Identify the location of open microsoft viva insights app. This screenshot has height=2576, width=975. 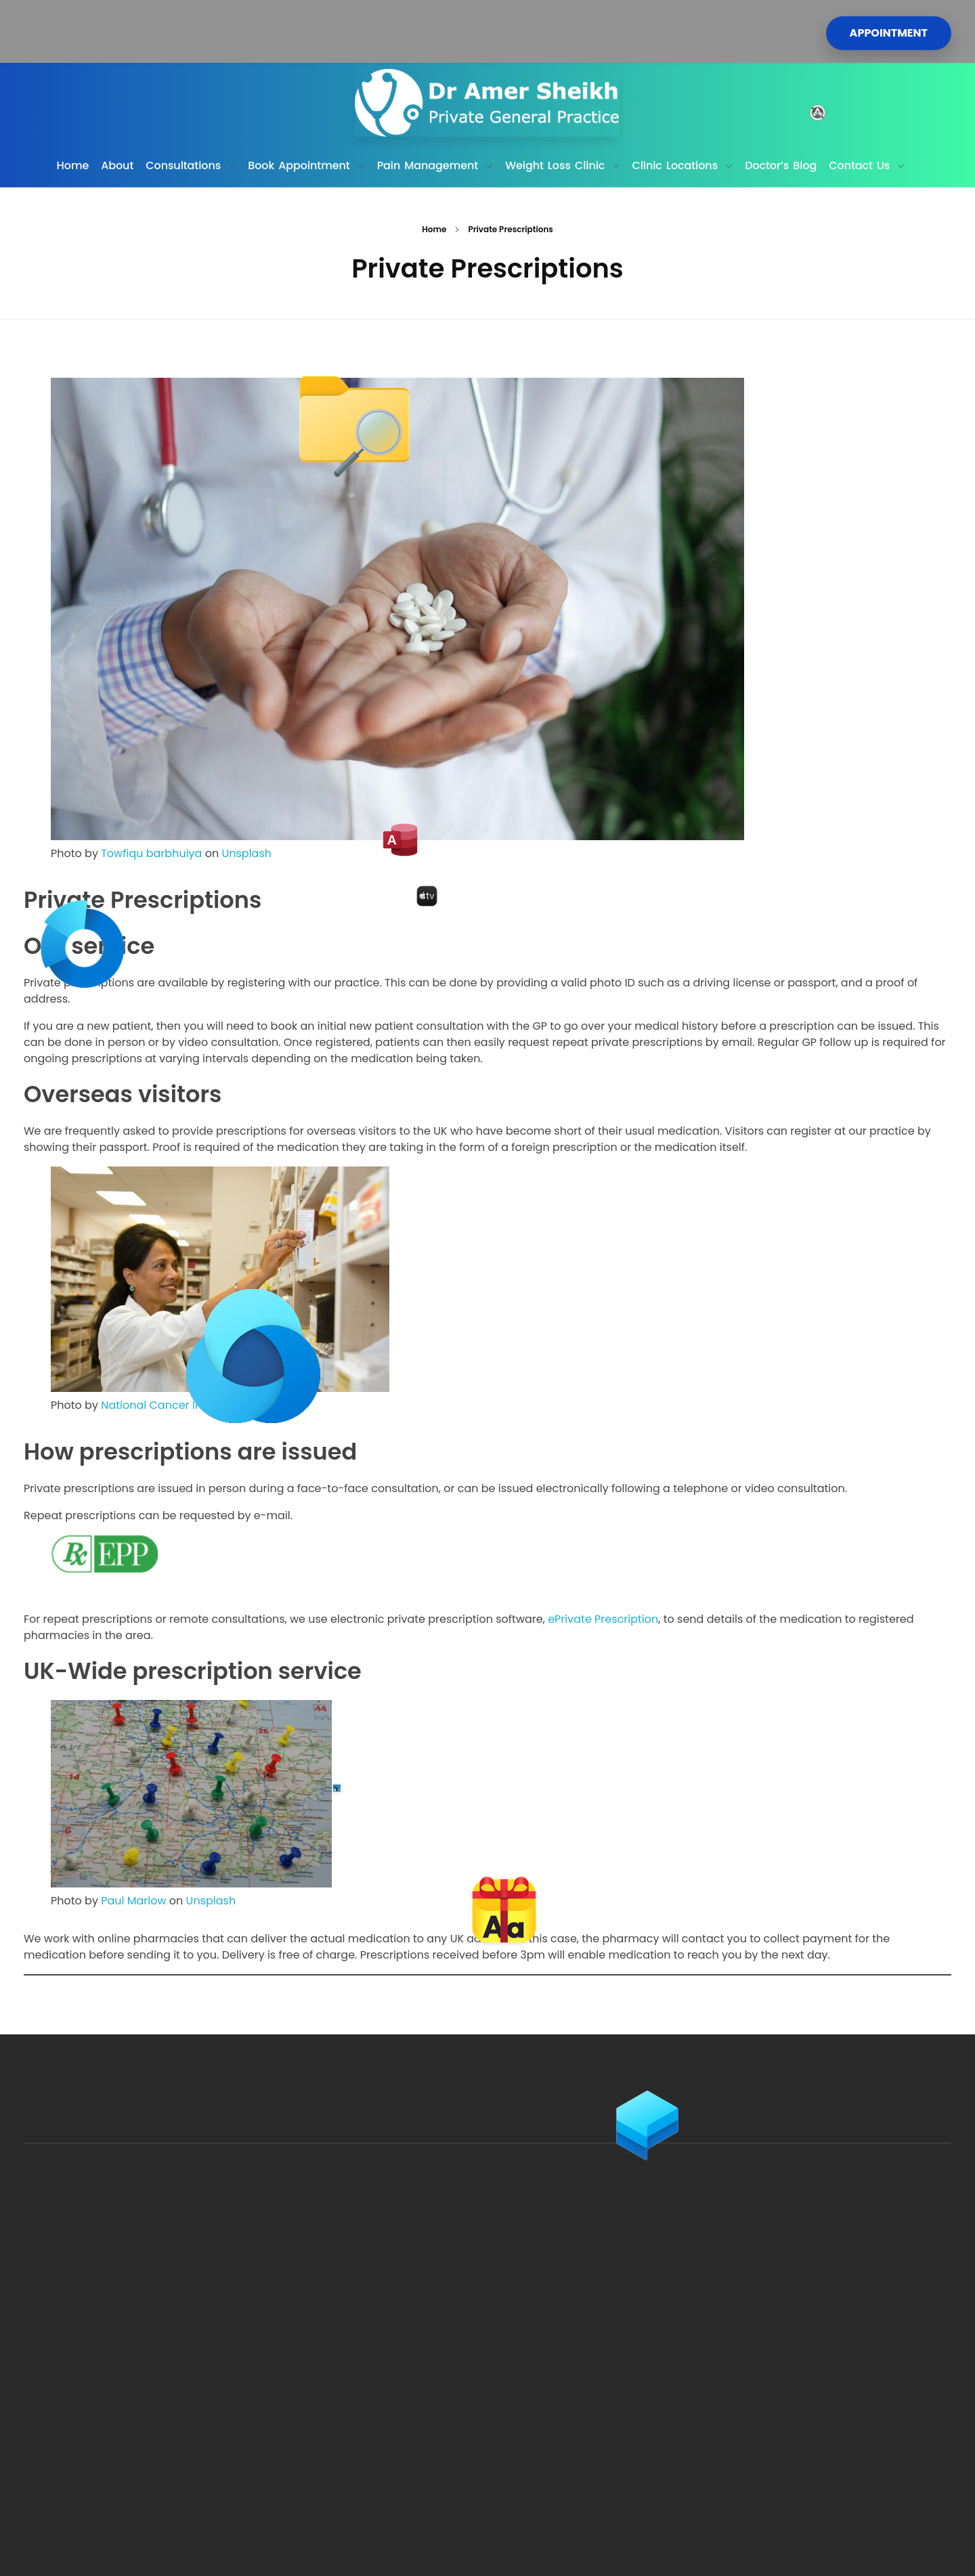
(253, 1356).